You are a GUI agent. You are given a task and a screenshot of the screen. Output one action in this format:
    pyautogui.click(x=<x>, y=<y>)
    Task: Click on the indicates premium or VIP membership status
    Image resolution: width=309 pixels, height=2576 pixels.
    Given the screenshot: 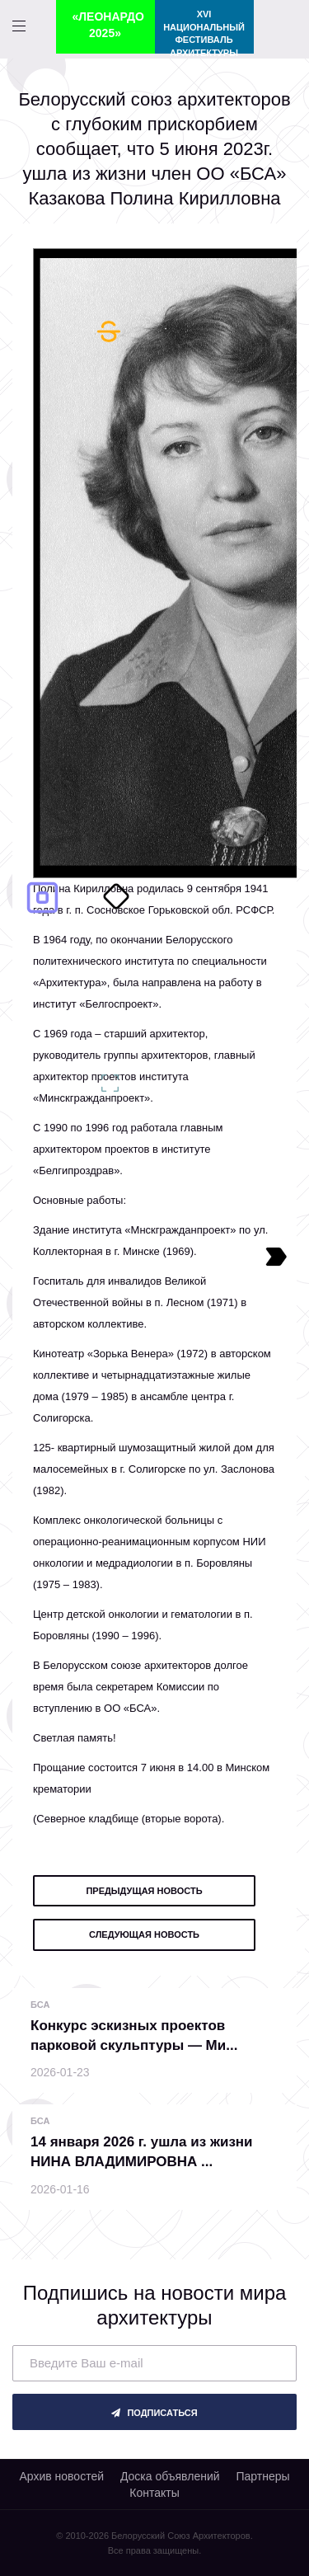 What is the action you would take?
    pyautogui.click(x=116, y=896)
    